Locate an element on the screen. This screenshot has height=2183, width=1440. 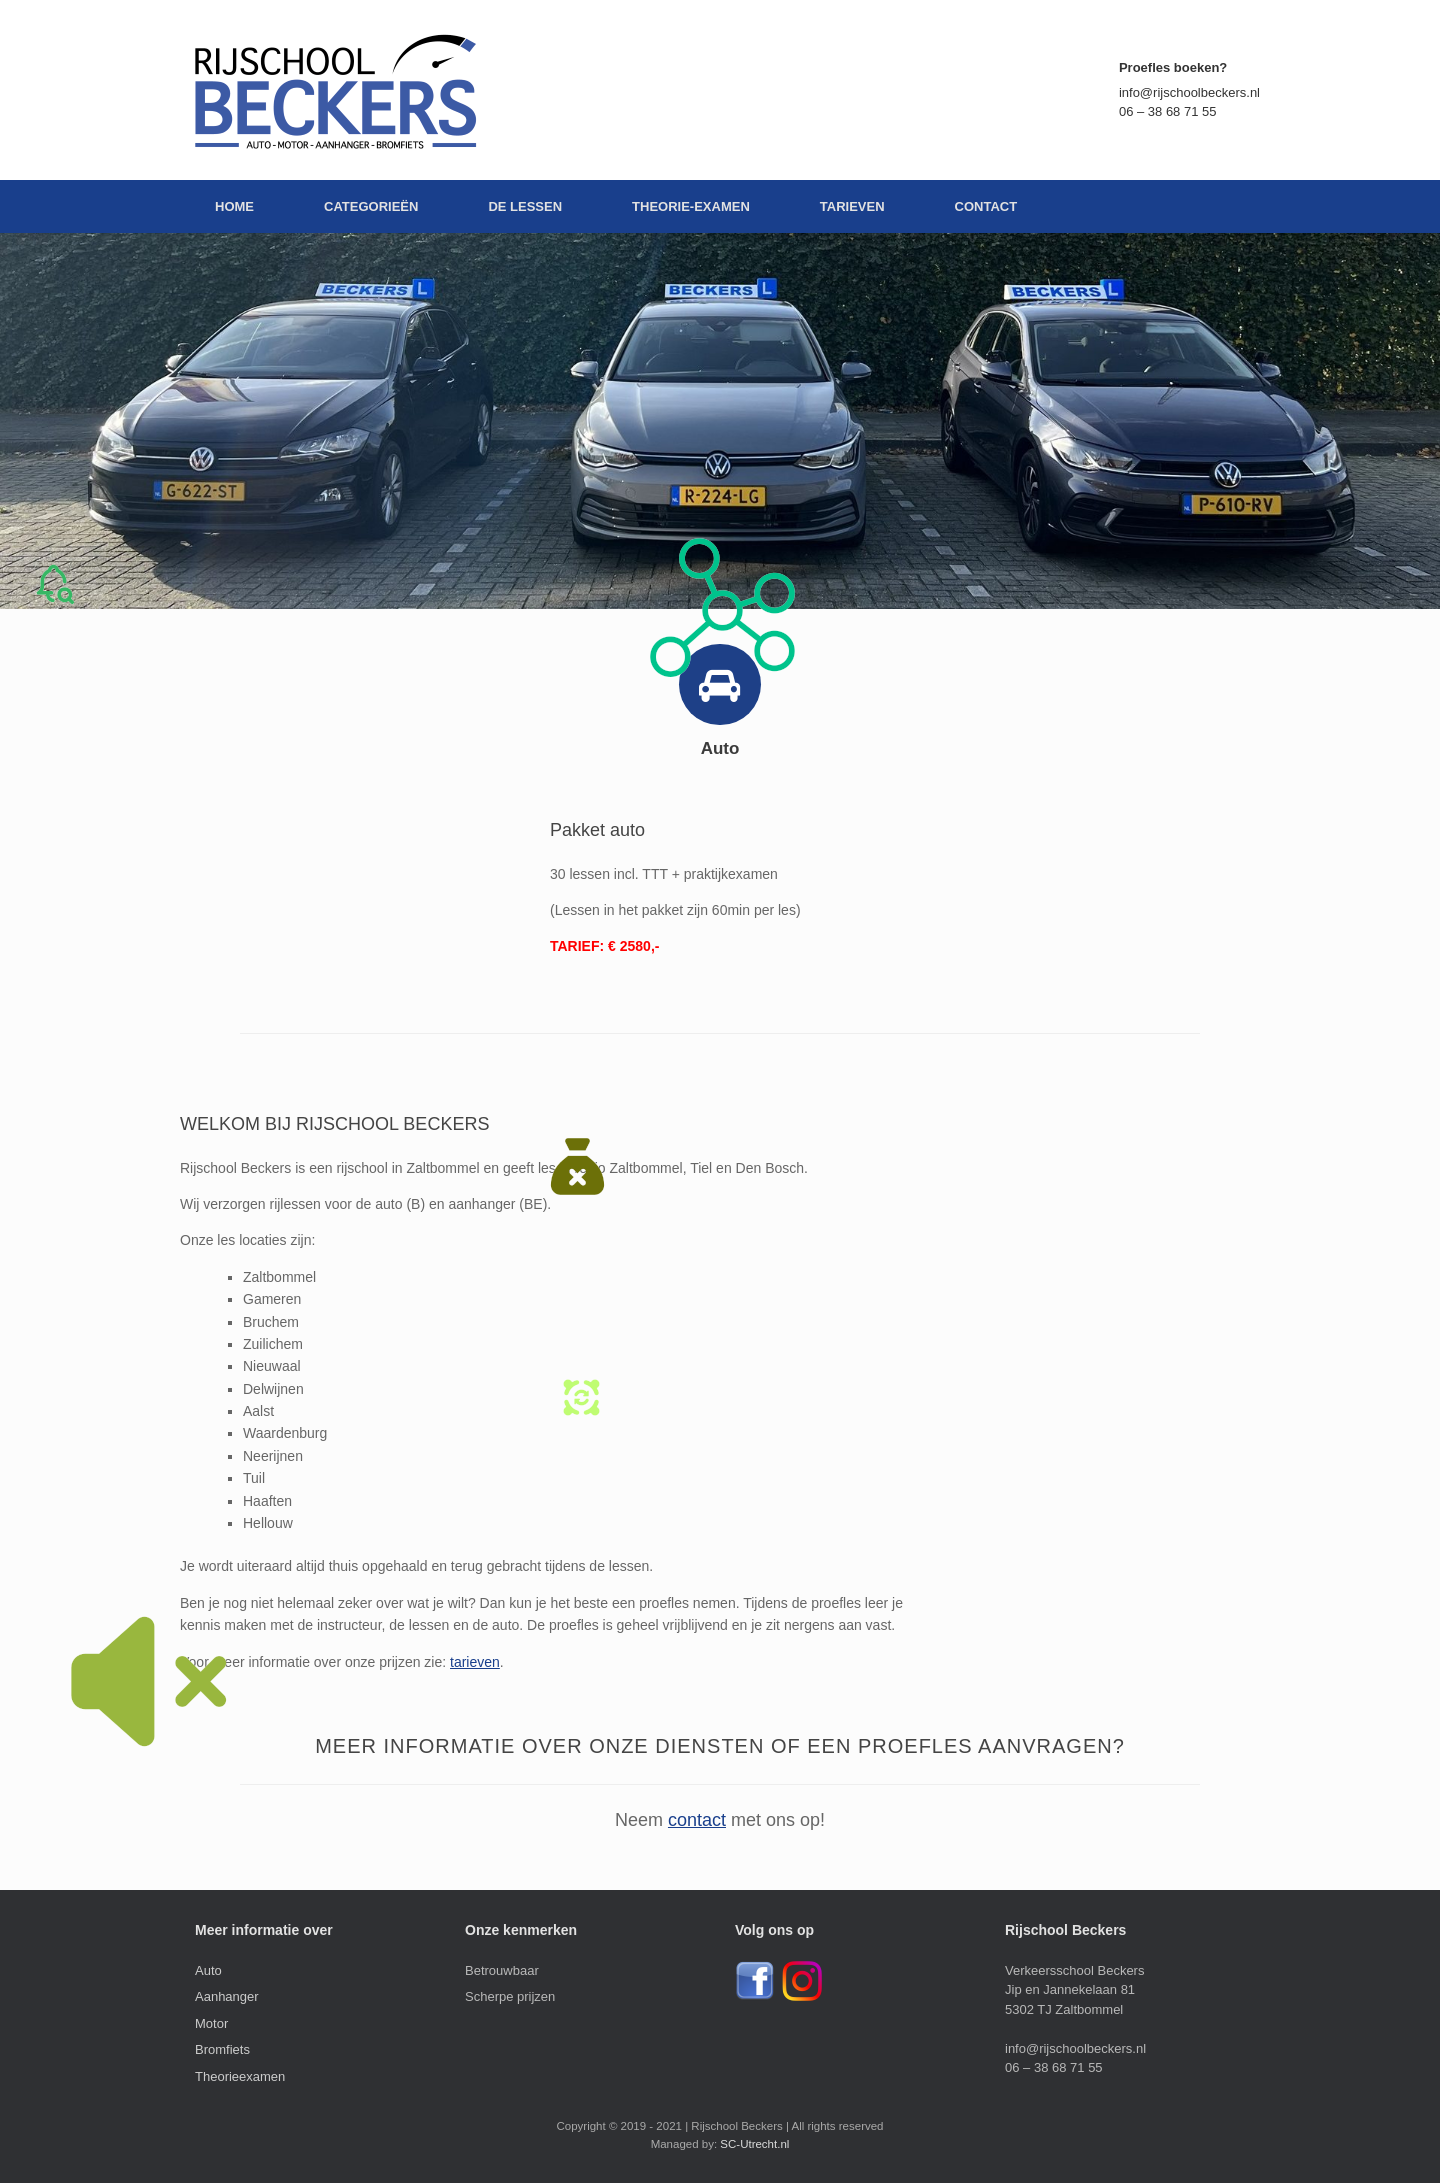
remove item from cart or bag is located at coordinates (577, 1166).